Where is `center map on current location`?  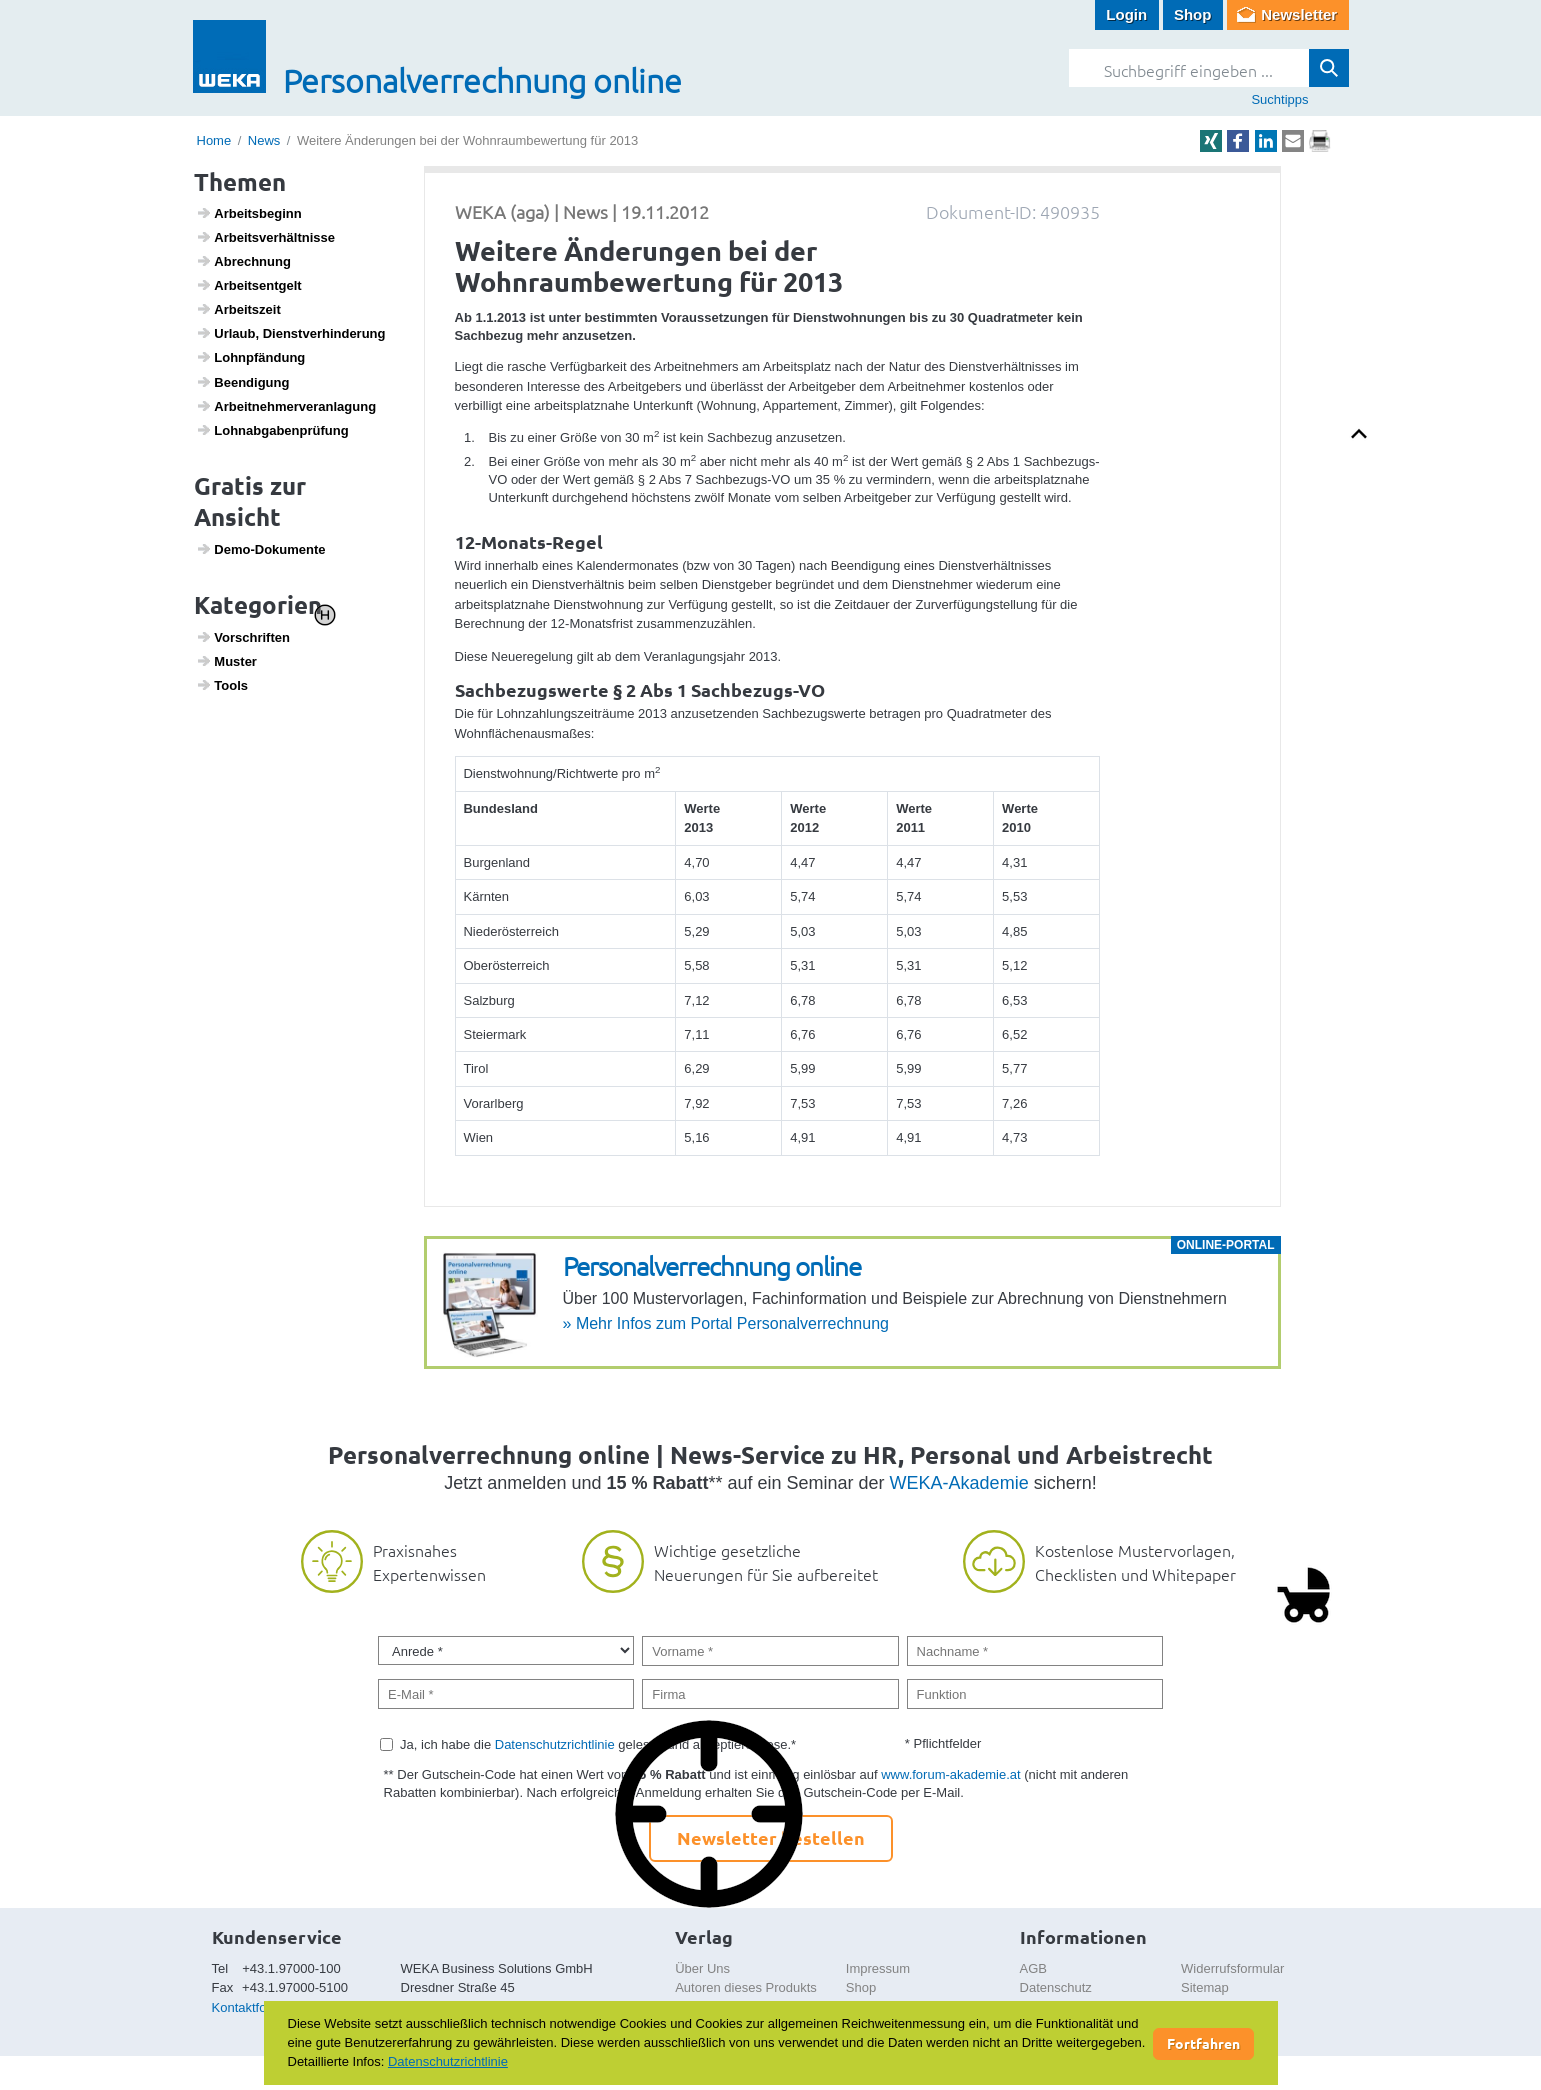
center map on current location is located at coordinates (709, 1814).